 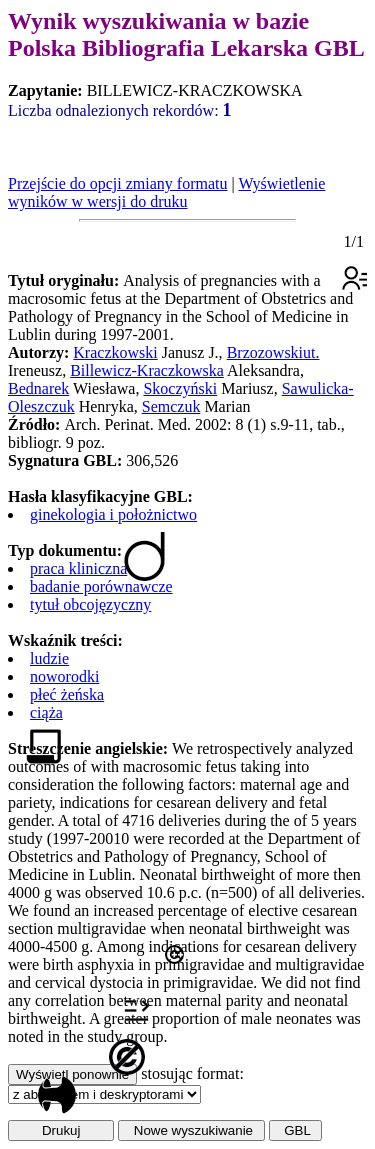 I want to click on dedge app or service logo, so click(x=144, y=556).